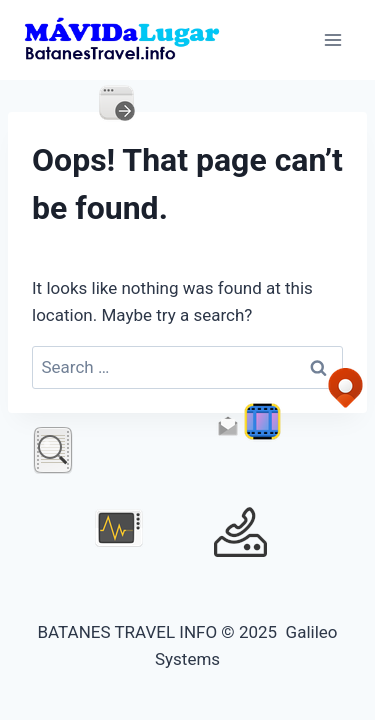  What do you see at coordinates (240, 530) in the screenshot?
I see `indicates modem or dial-up connection status` at bounding box center [240, 530].